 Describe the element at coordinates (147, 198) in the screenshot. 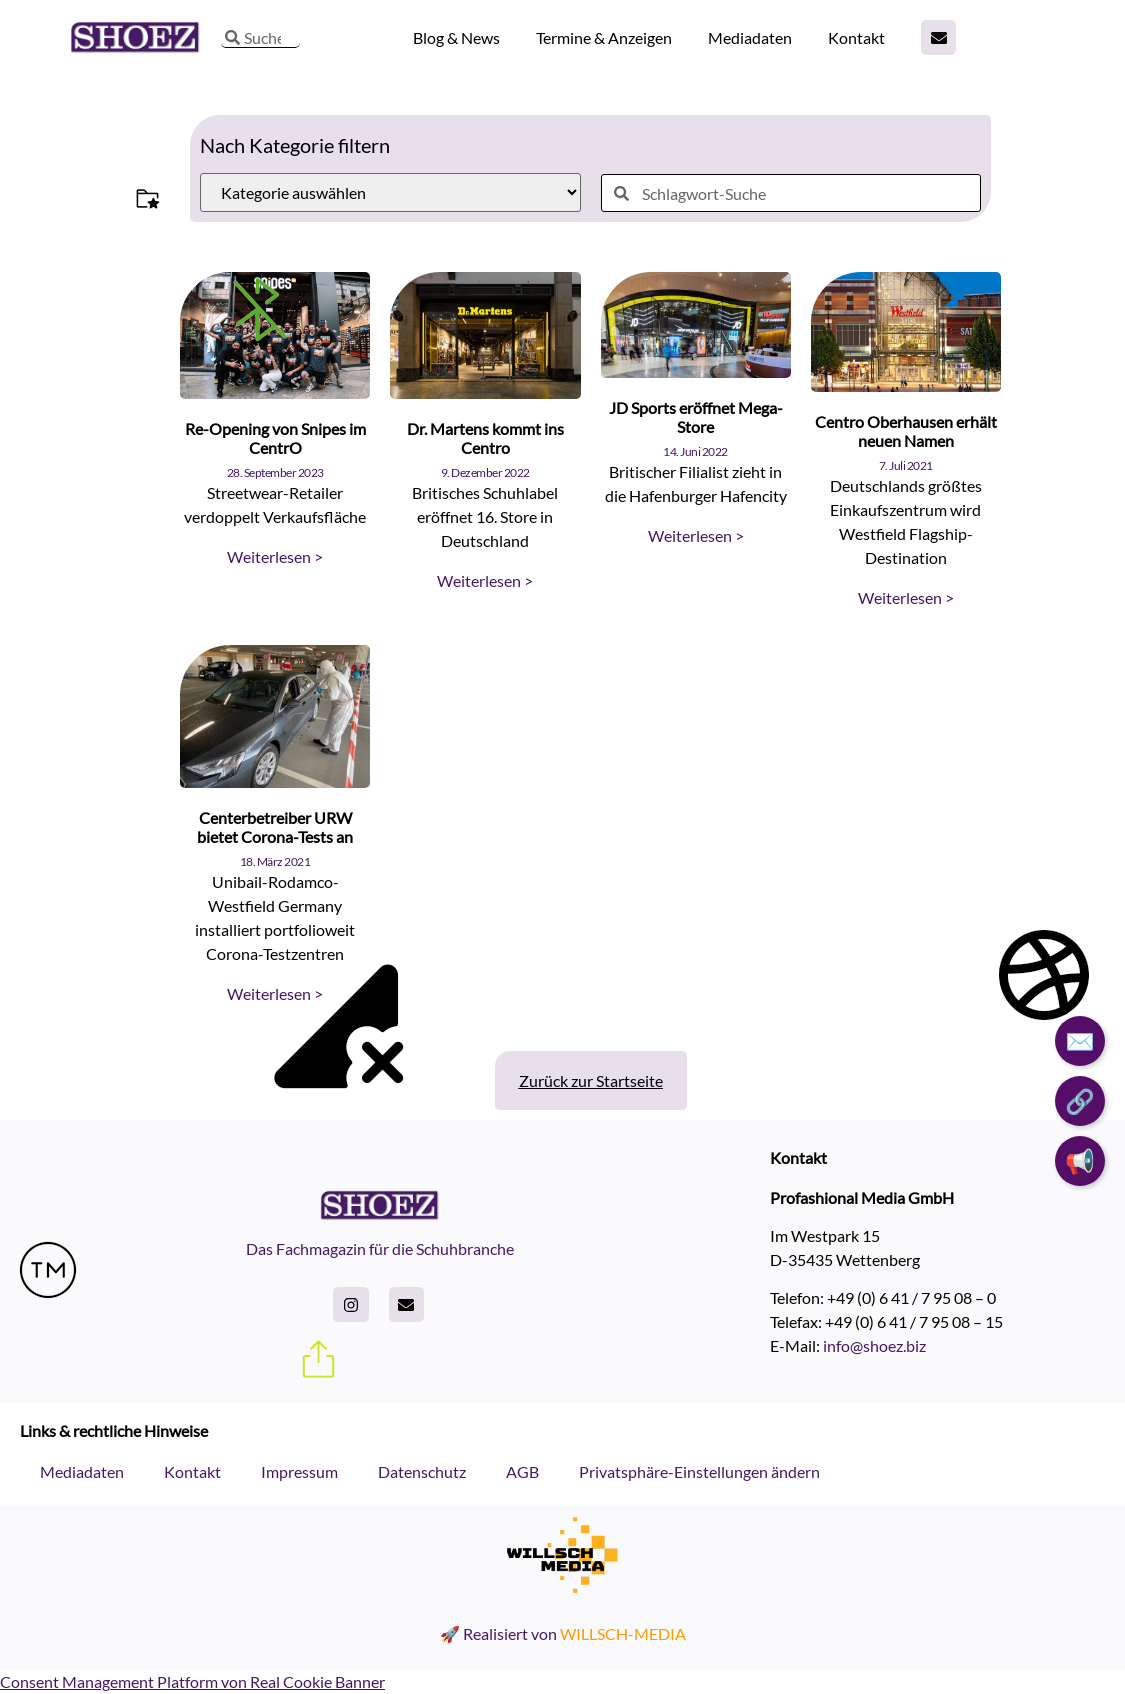

I see `access your starred or favorite files` at that location.